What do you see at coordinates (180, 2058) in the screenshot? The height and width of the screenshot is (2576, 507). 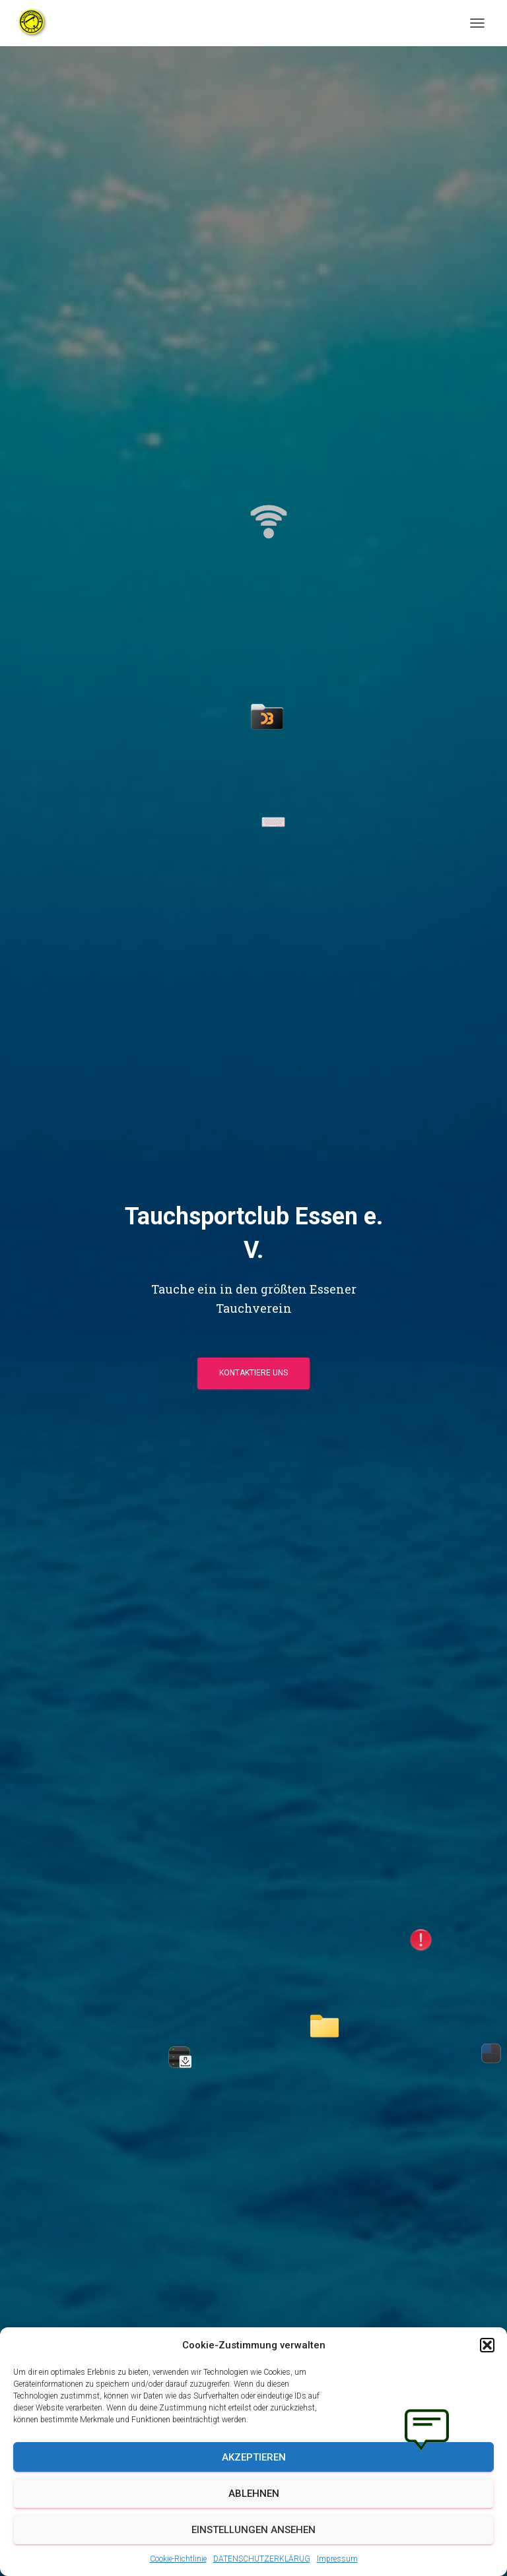 I see `configure network server installation settings` at bounding box center [180, 2058].